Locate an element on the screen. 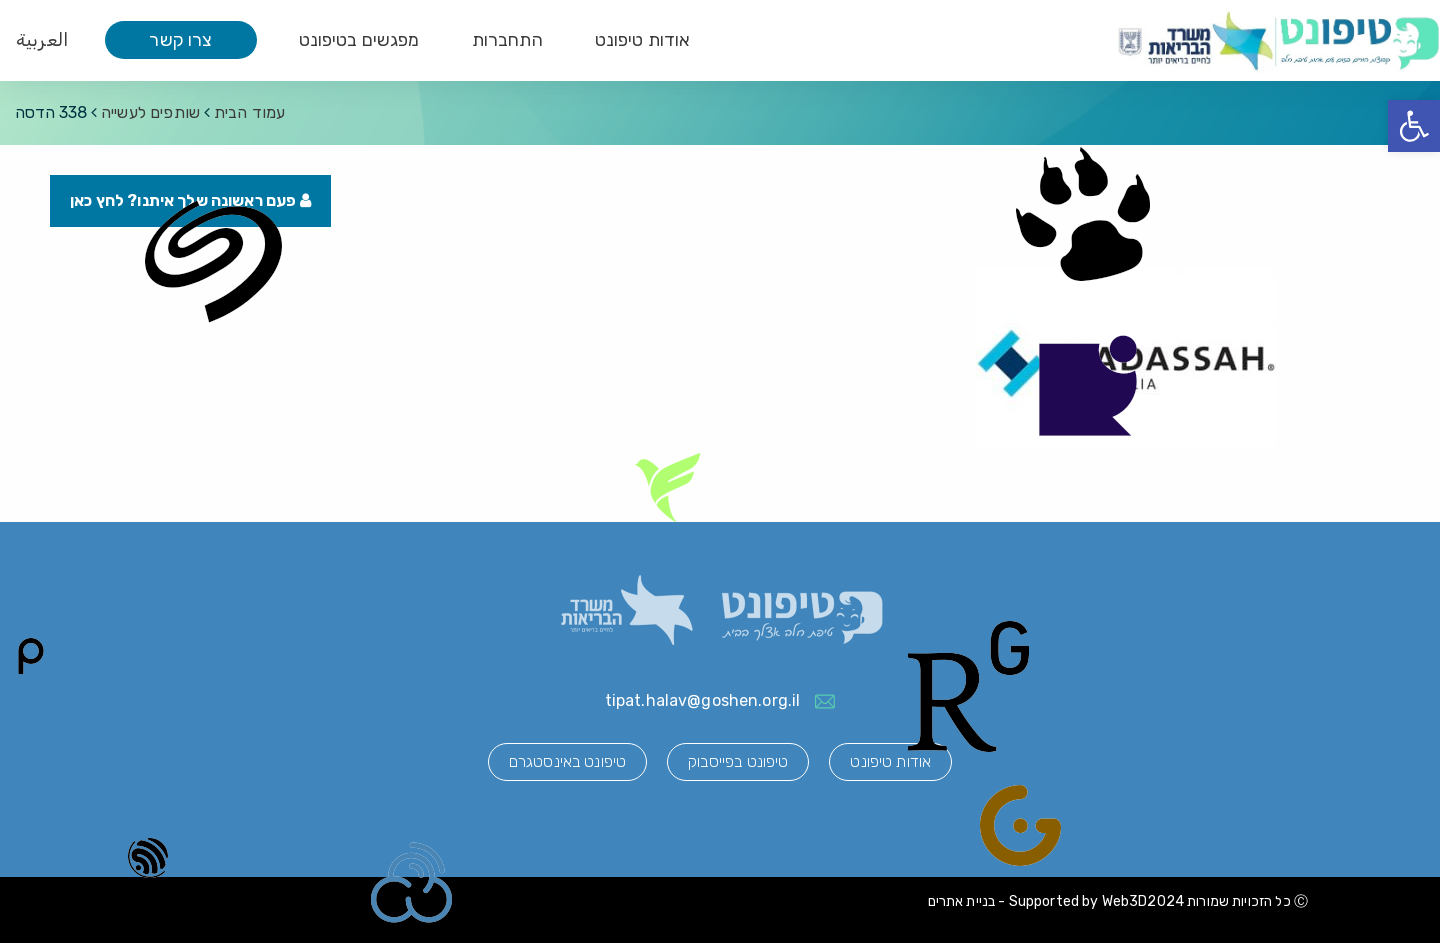 This screenshot has height=943, width=1440. open the picsart app is located at coordinates (31, 656).